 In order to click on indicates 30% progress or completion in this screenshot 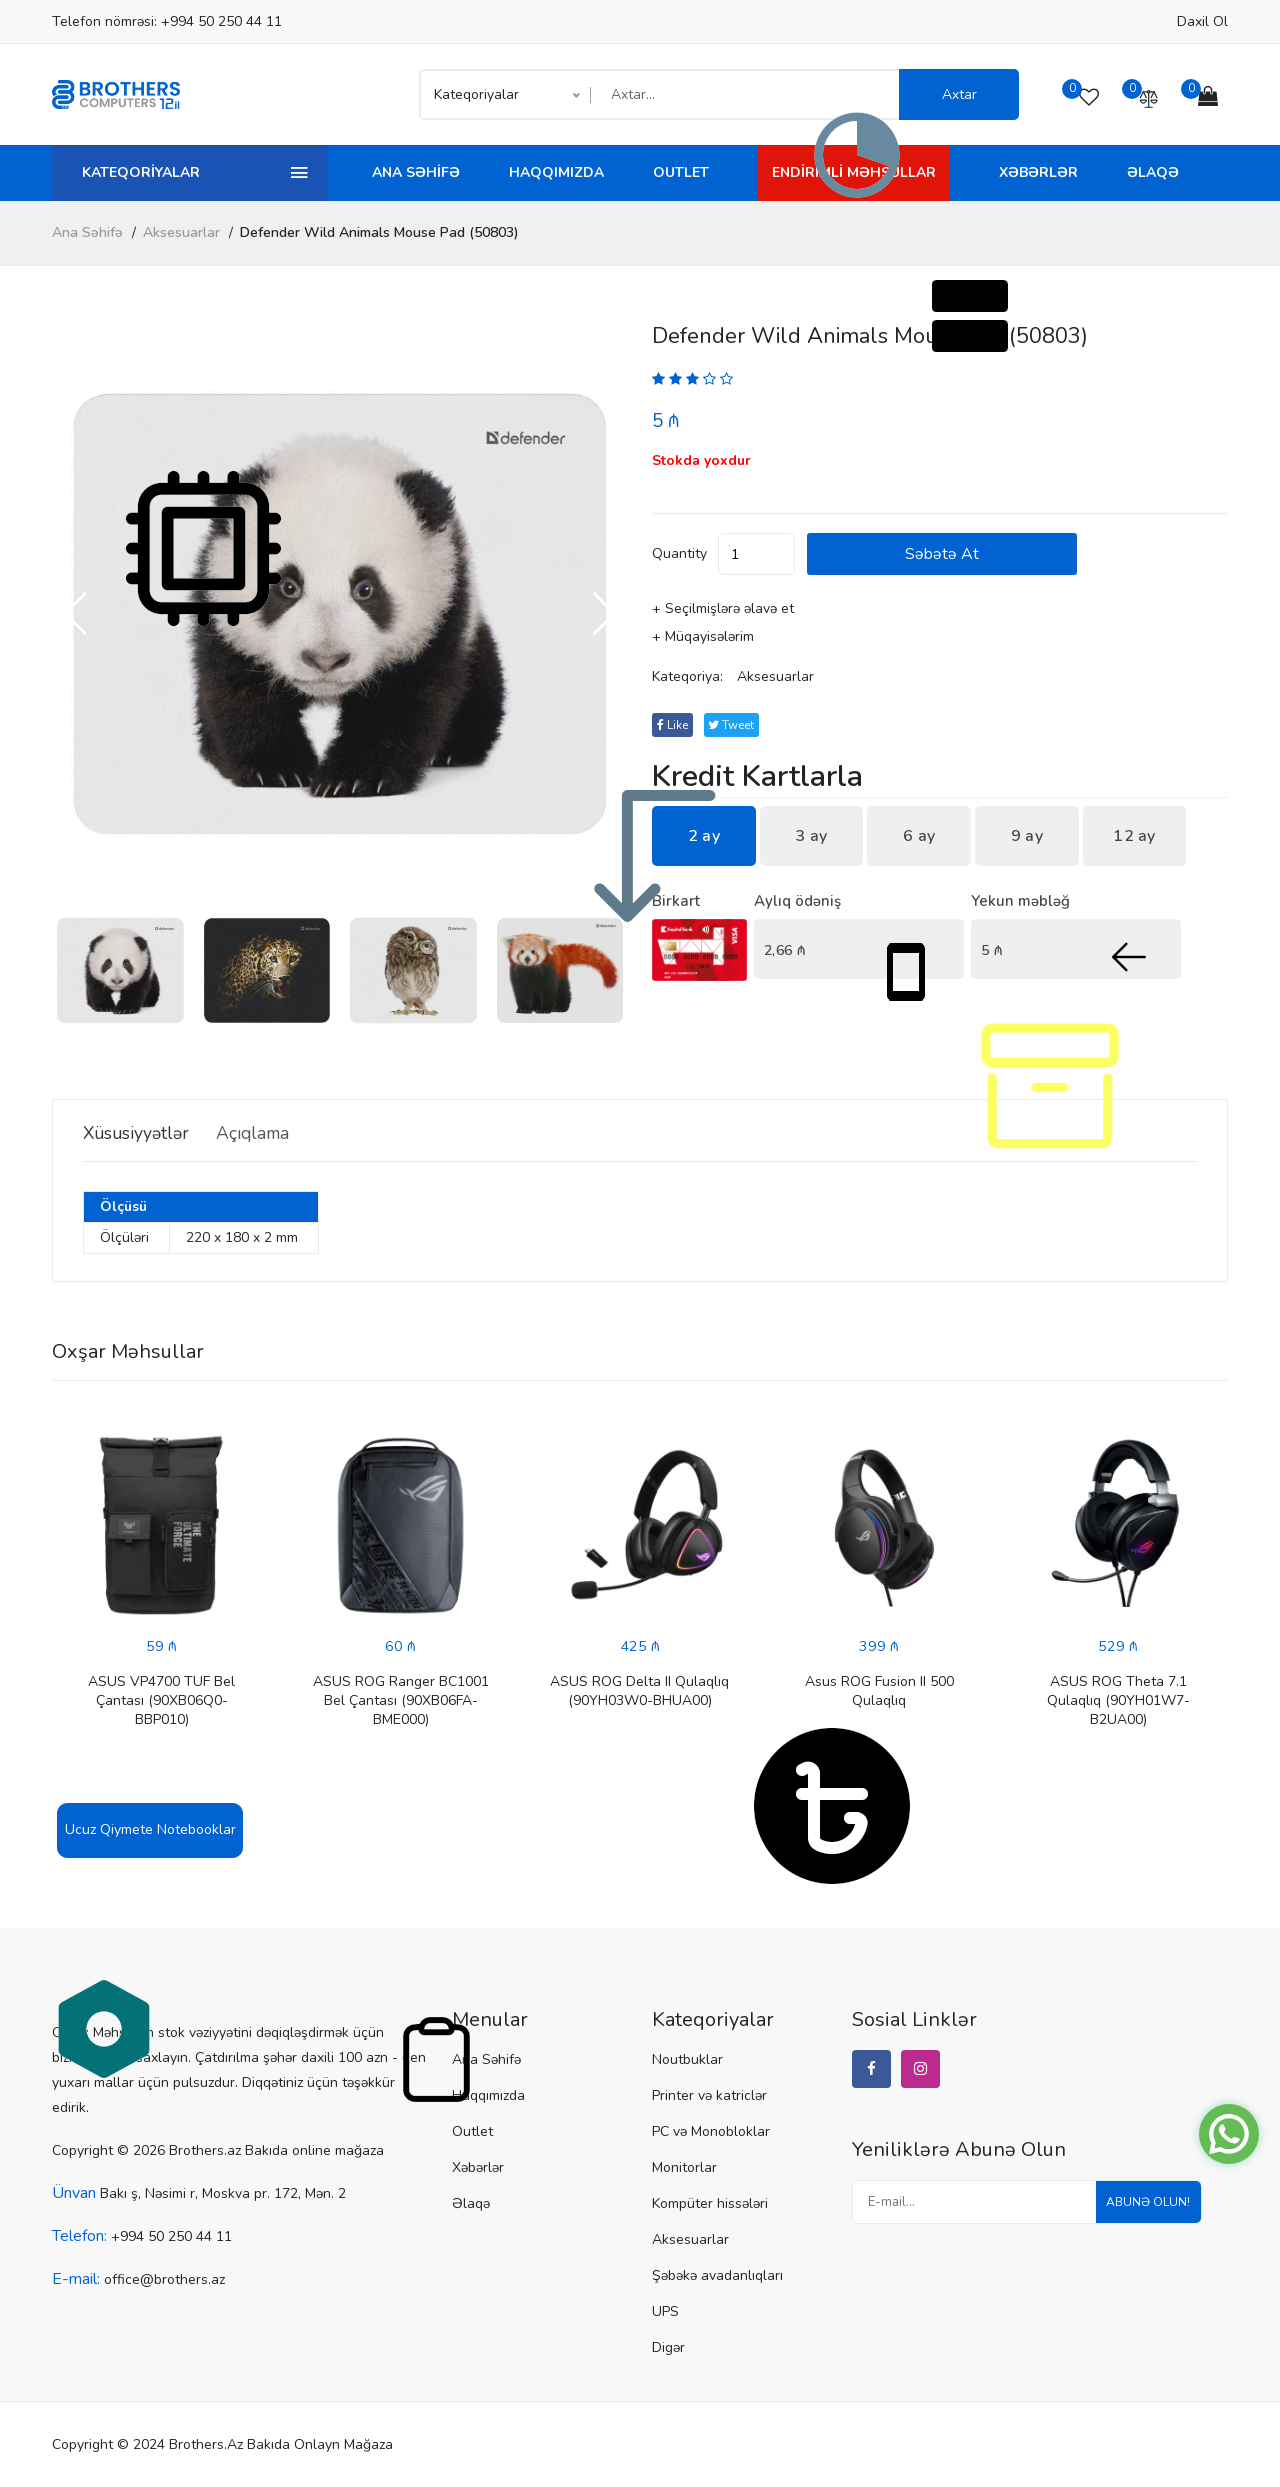, I will do `click(857, 155)`.